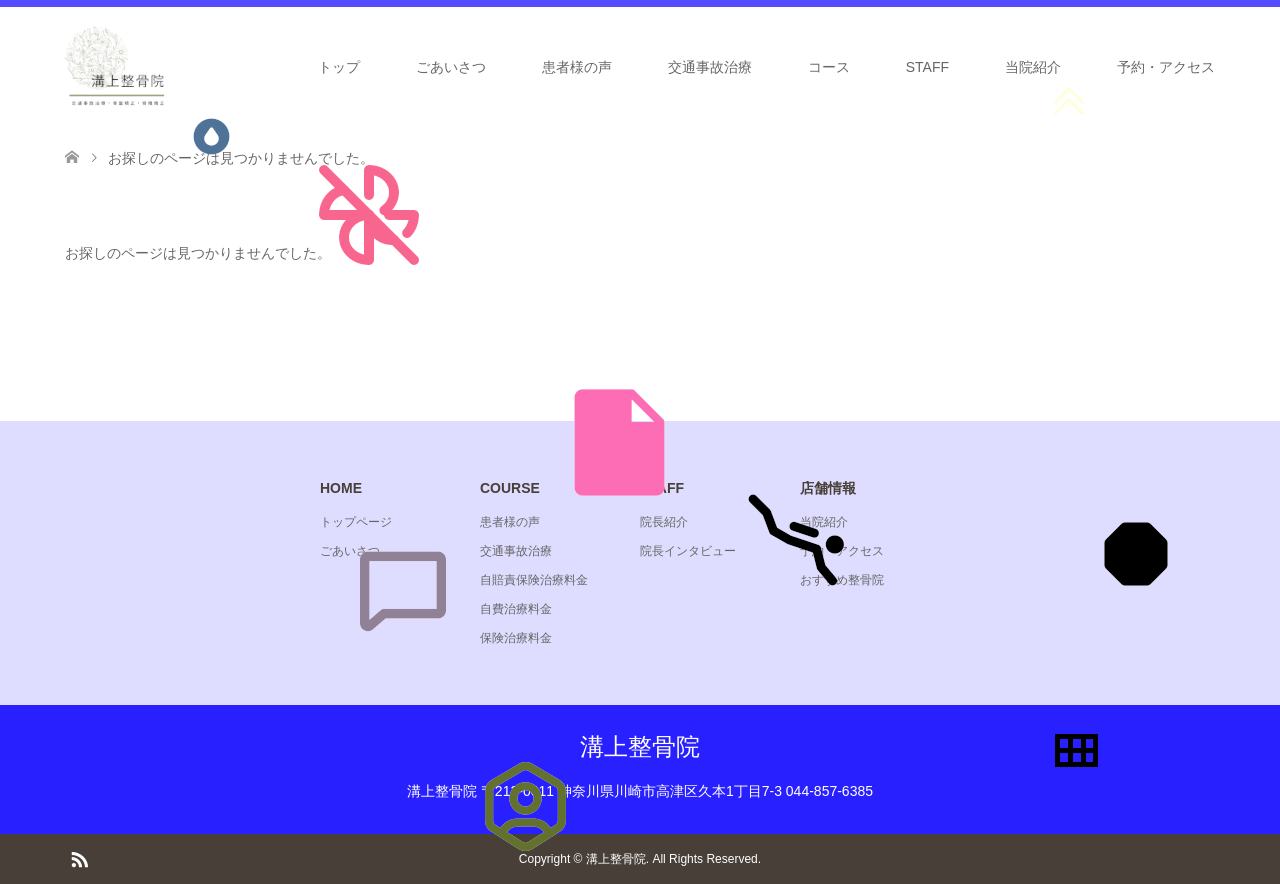 The height and width of the screenshot is (884, 1280). I want to click on indicates a stop or blocking action, so click(1136, 554).